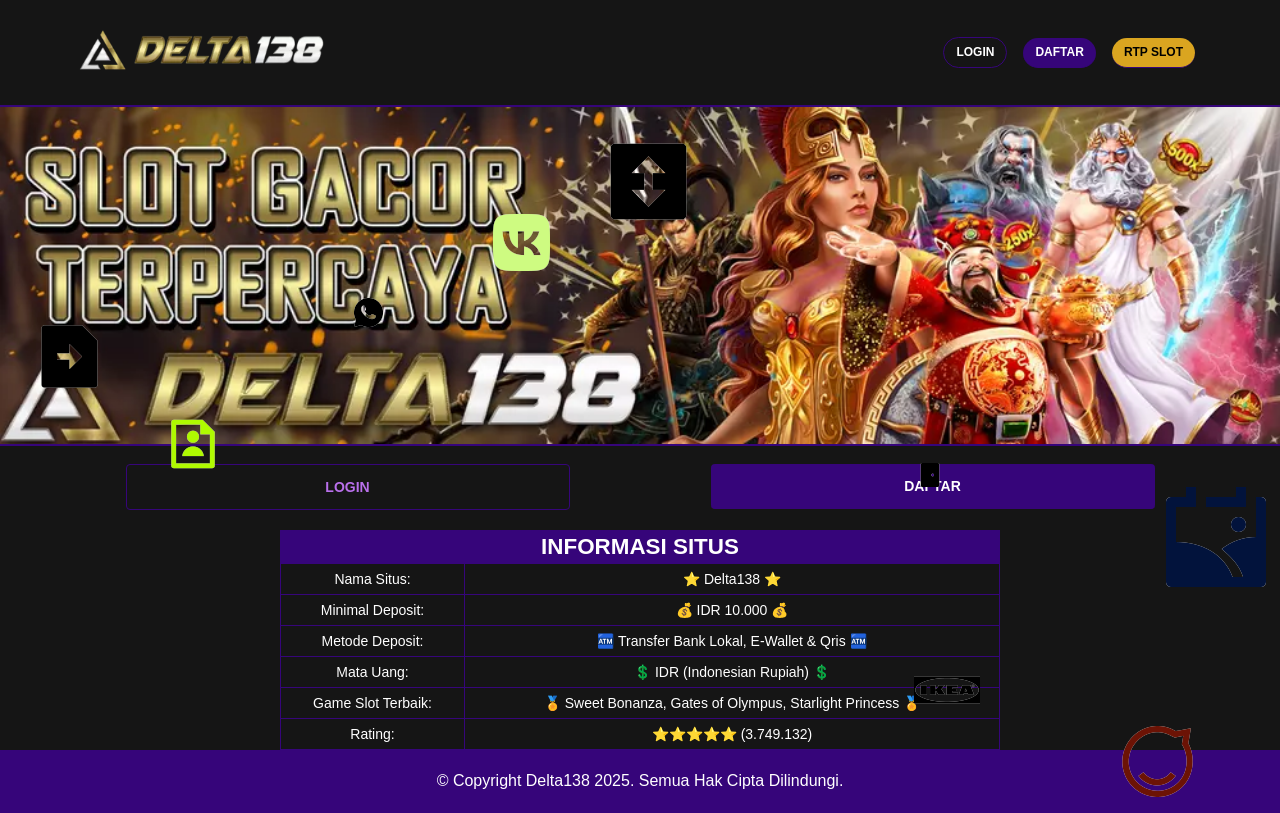  Describe the element at coordinates (368, 312) in the screenshot. I see `open WhatsApp messaging app` at that location.